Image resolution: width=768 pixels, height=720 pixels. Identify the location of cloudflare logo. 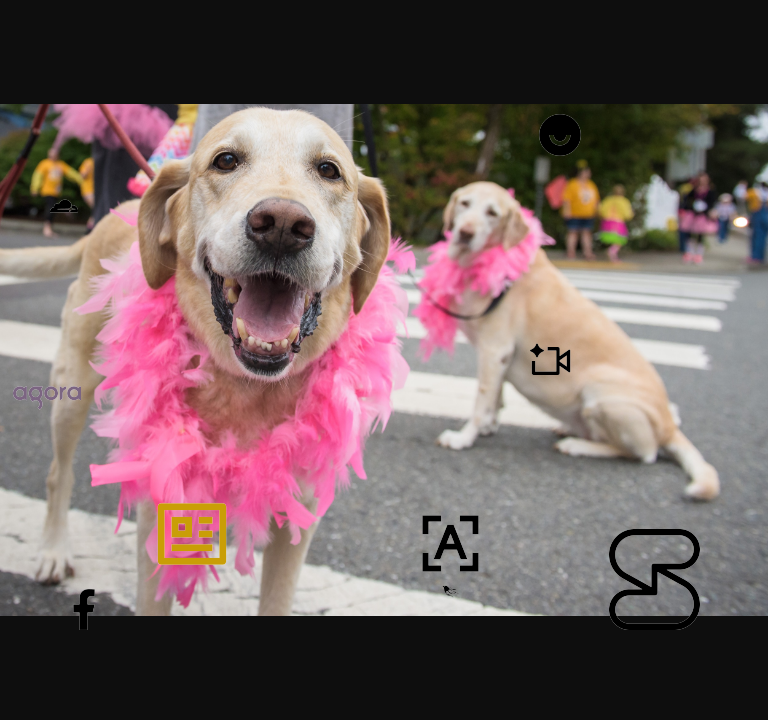
(64, 206).